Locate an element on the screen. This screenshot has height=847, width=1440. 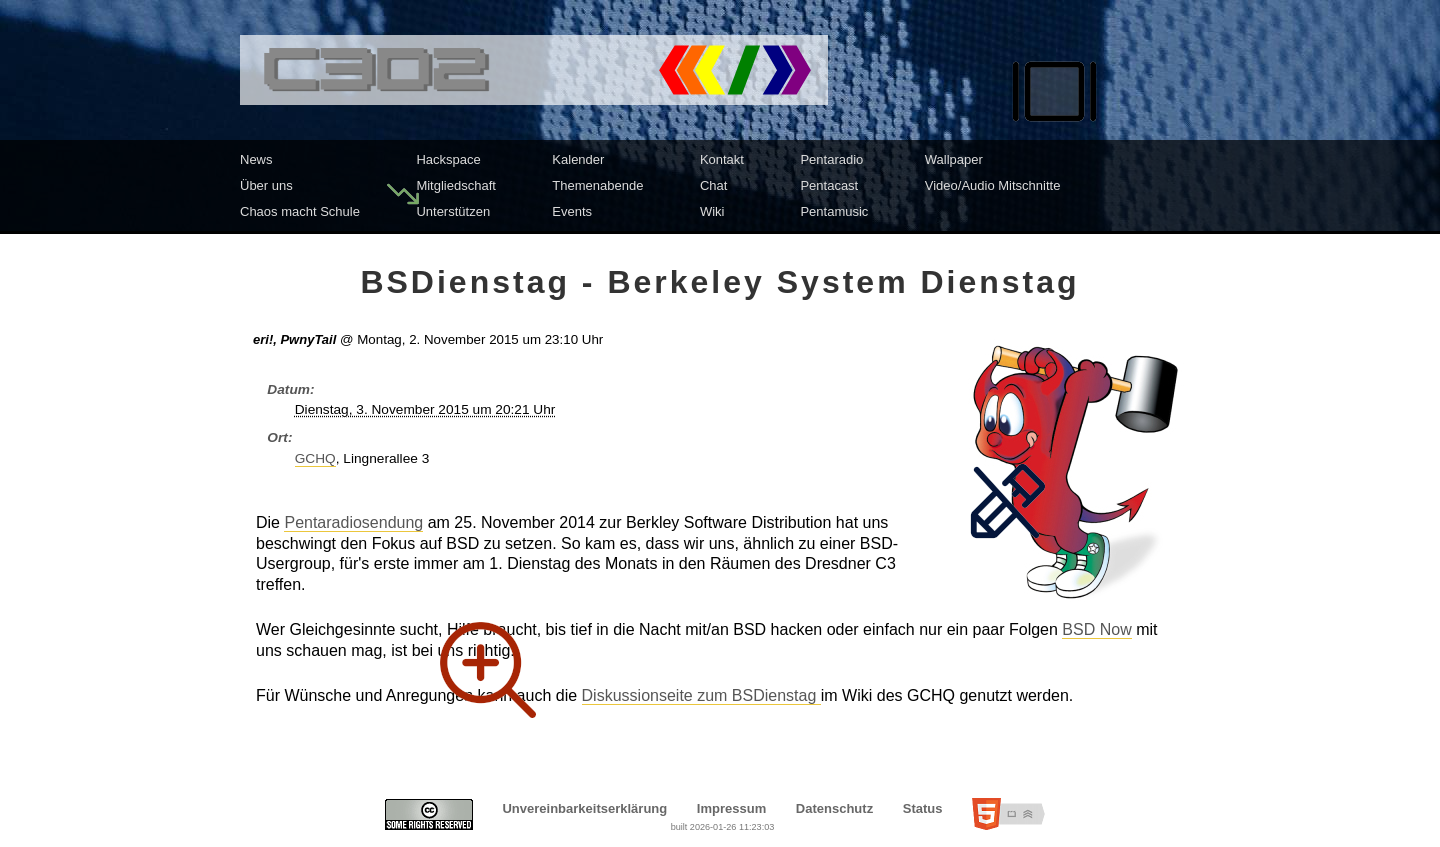
start a slideshow presentation is located at coordinates (1054, 91).